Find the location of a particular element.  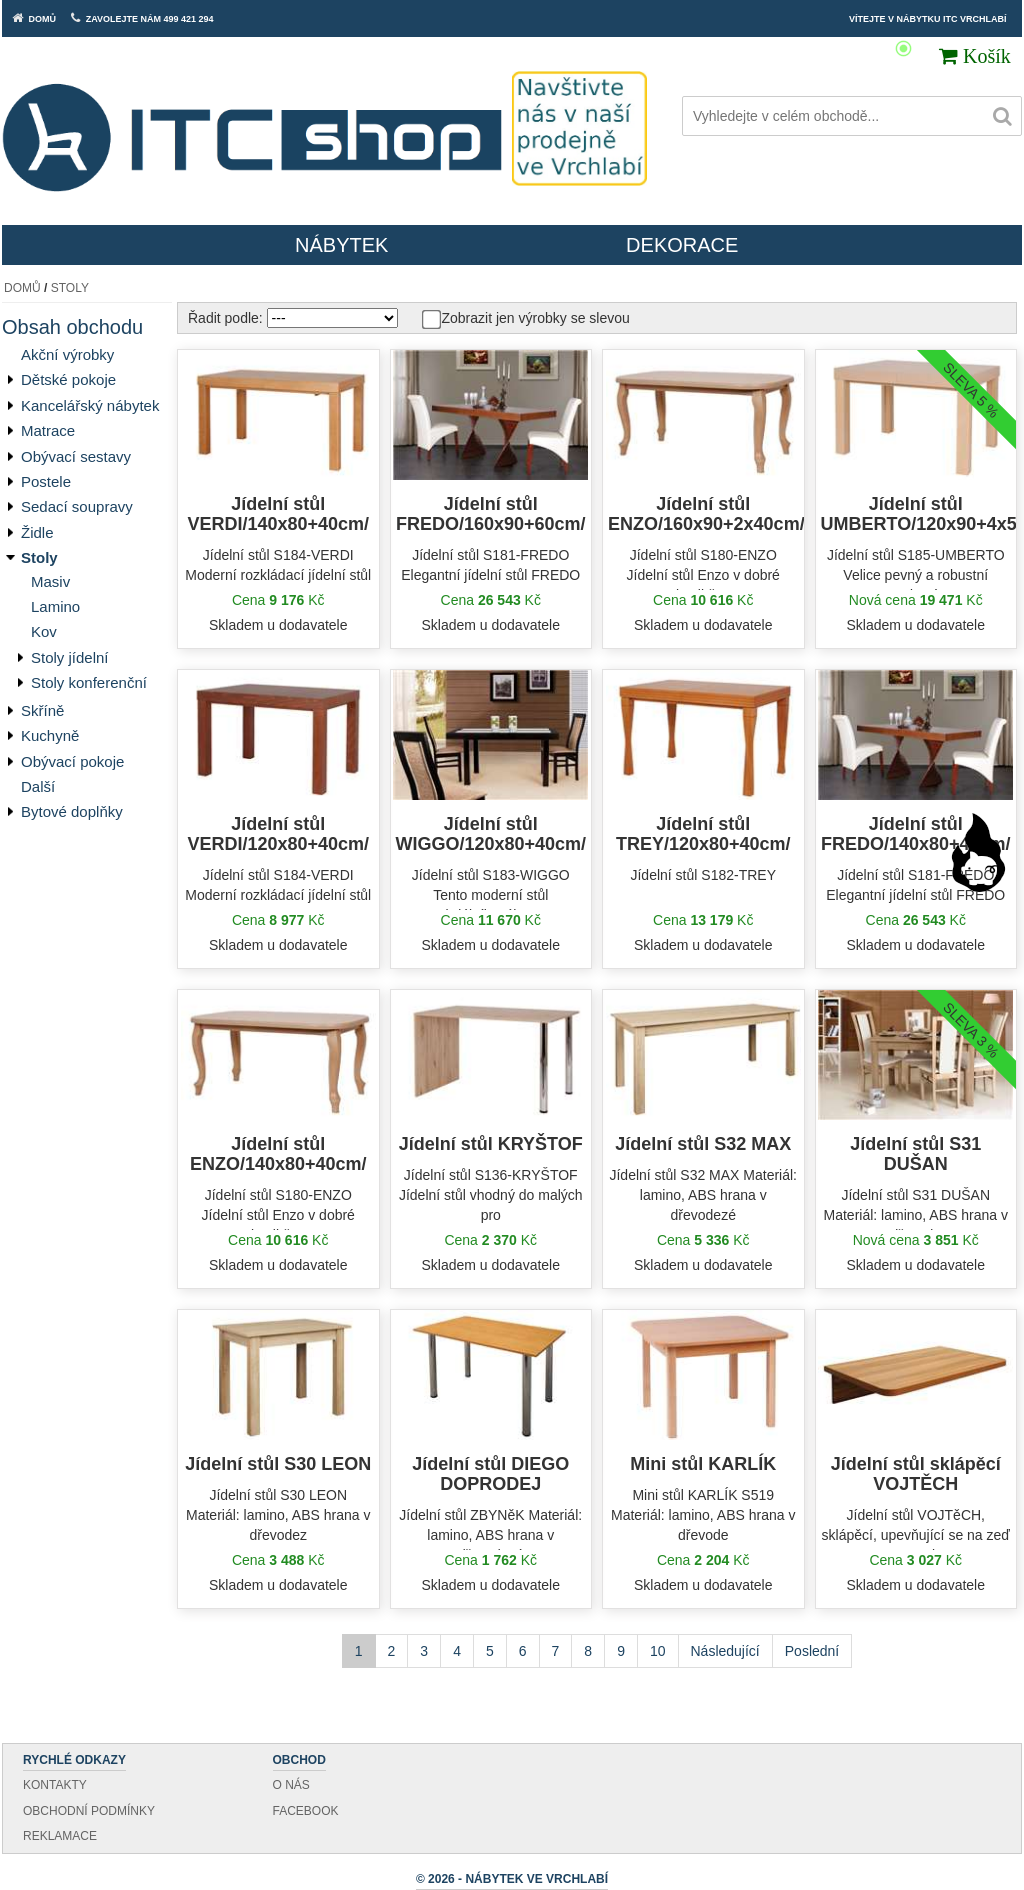

selected radio button option is located at coordinates (903, 48).